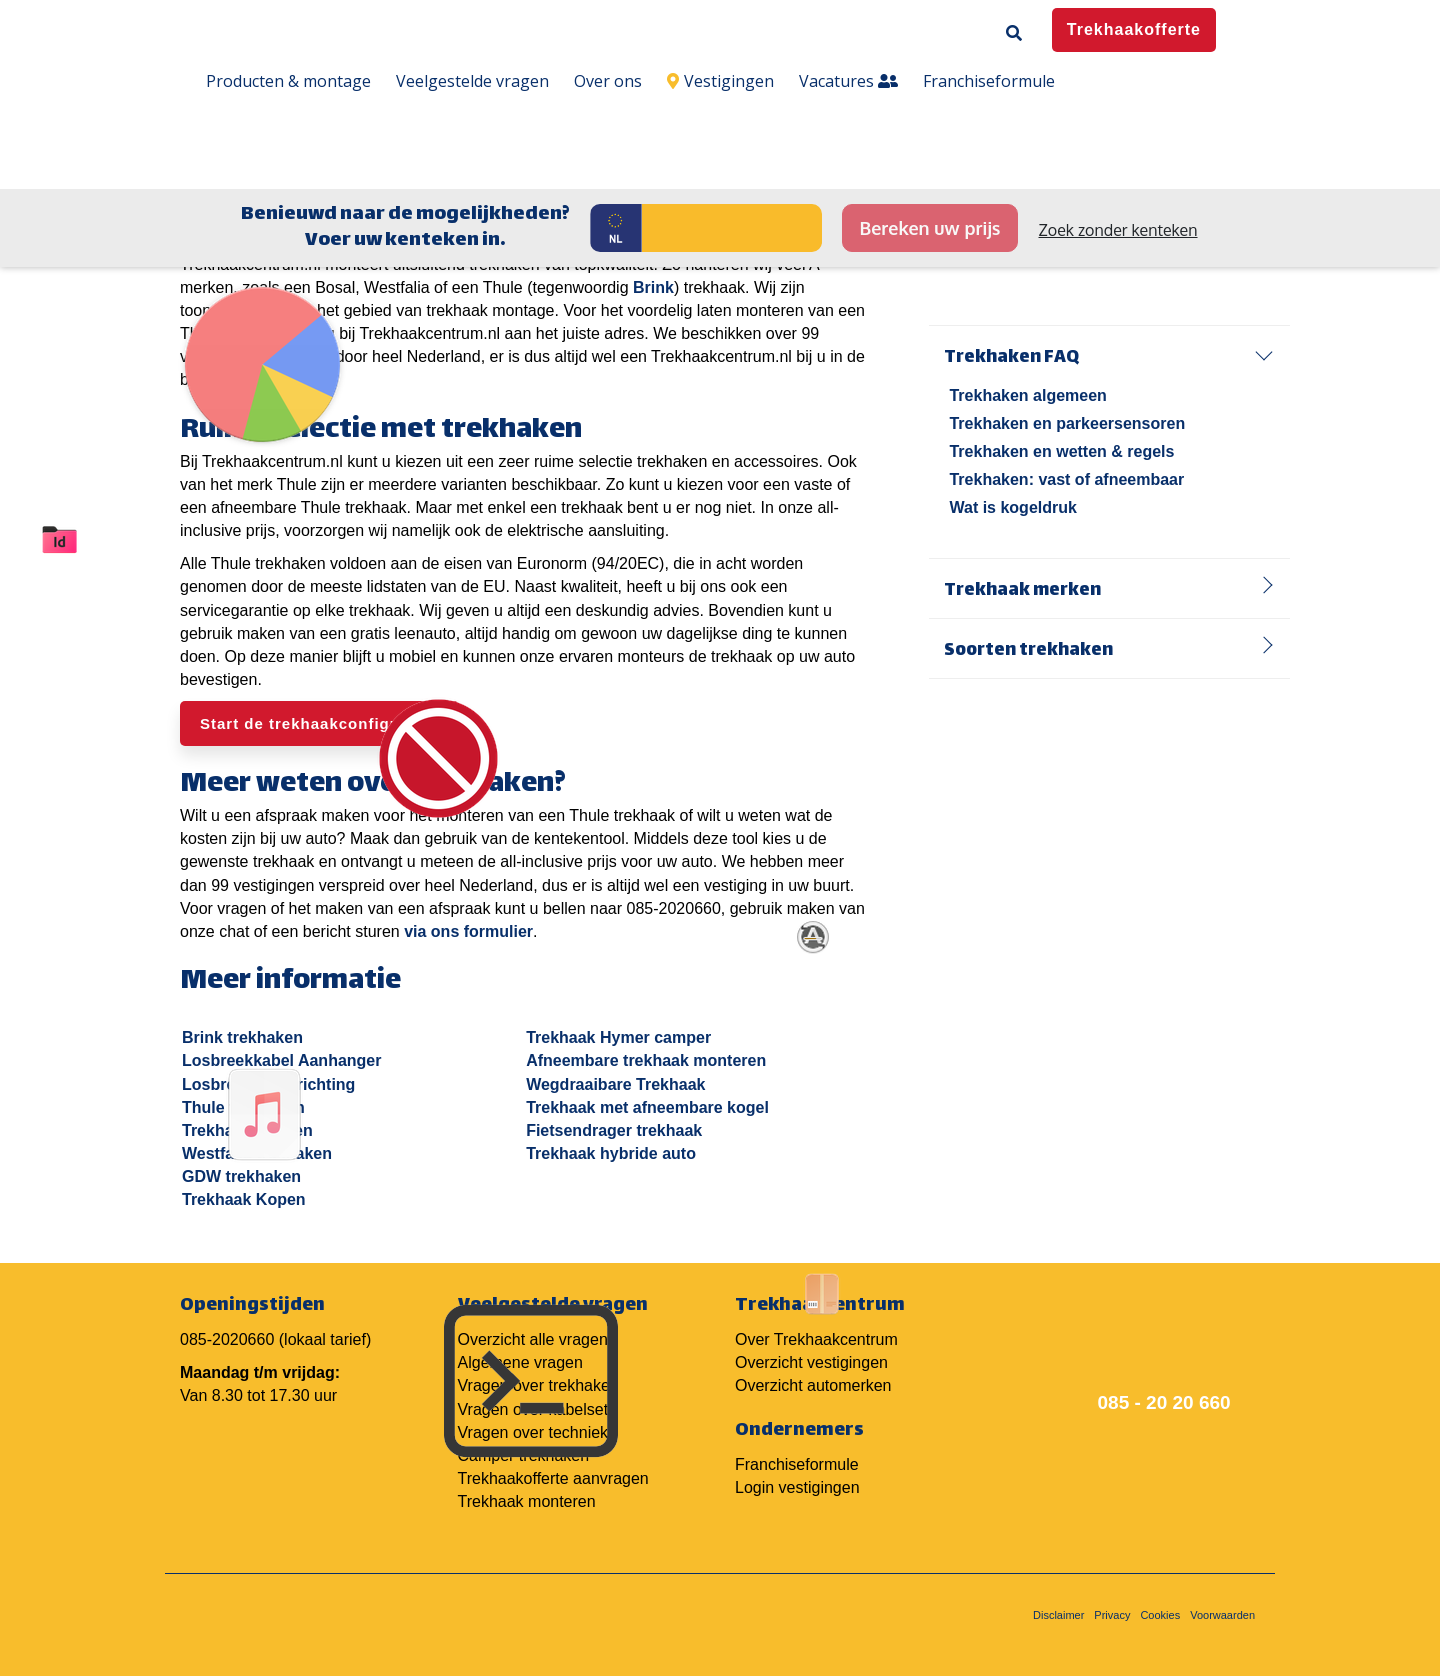 The image size is (1440, 1676). What do you see at coordinates (59, 540) in the screenshot?
I see `folder containing adobe indesign project files` at bounding box center [59, 540].